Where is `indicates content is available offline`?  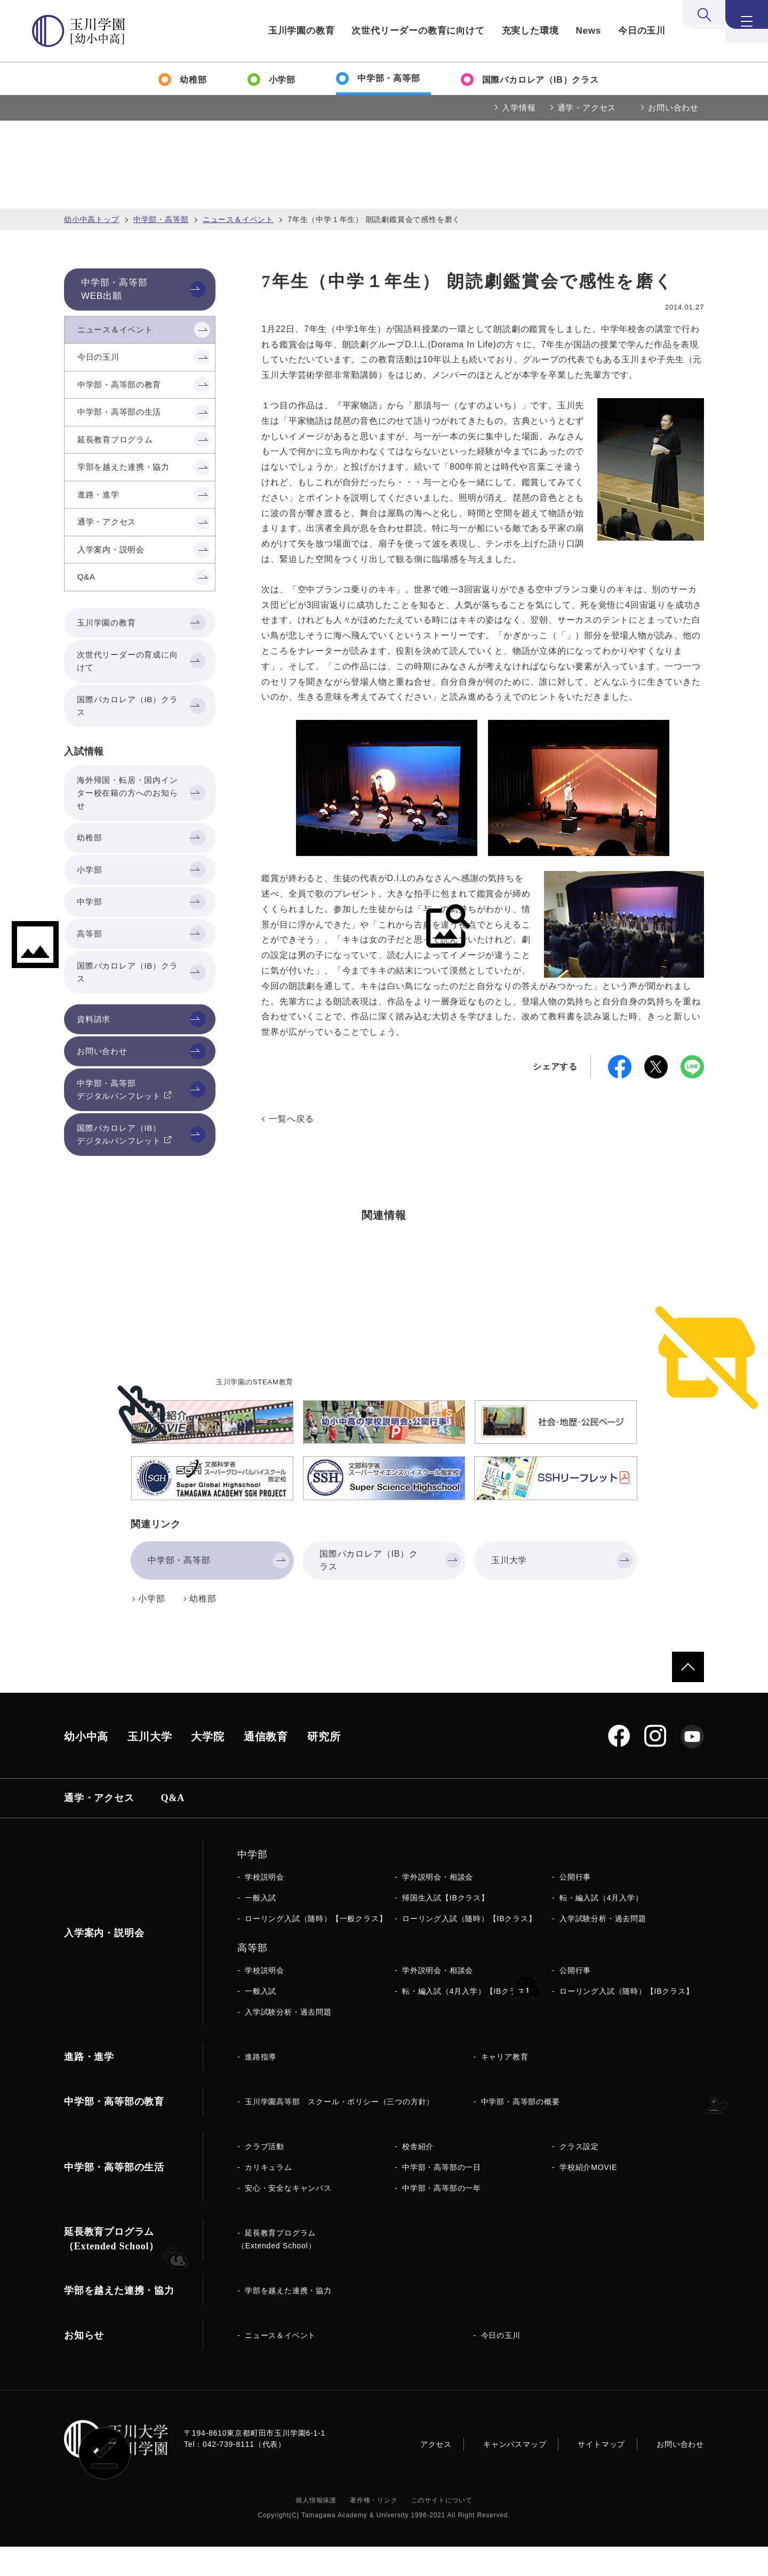
indicates content is available offline is located at coordinates (105, 2453).